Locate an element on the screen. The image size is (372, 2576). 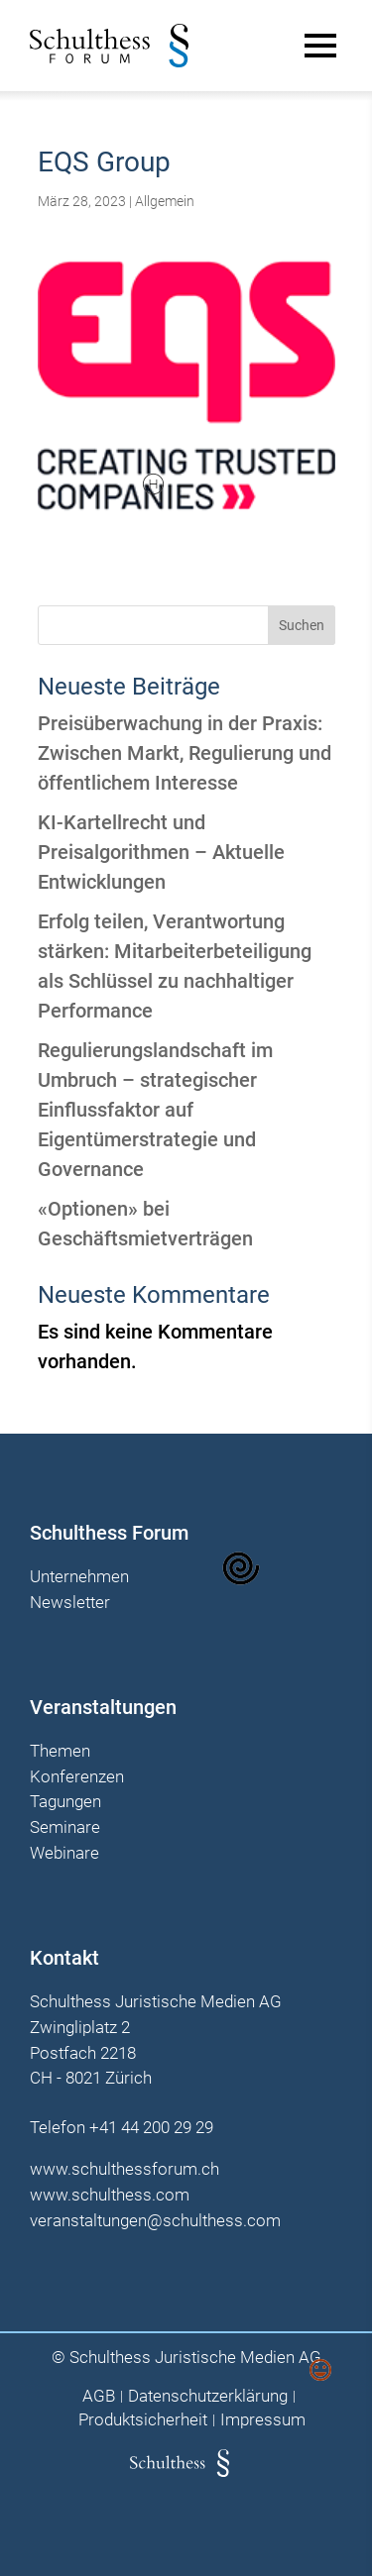
rate your experience as positive is located at coordinates (320, 2370).